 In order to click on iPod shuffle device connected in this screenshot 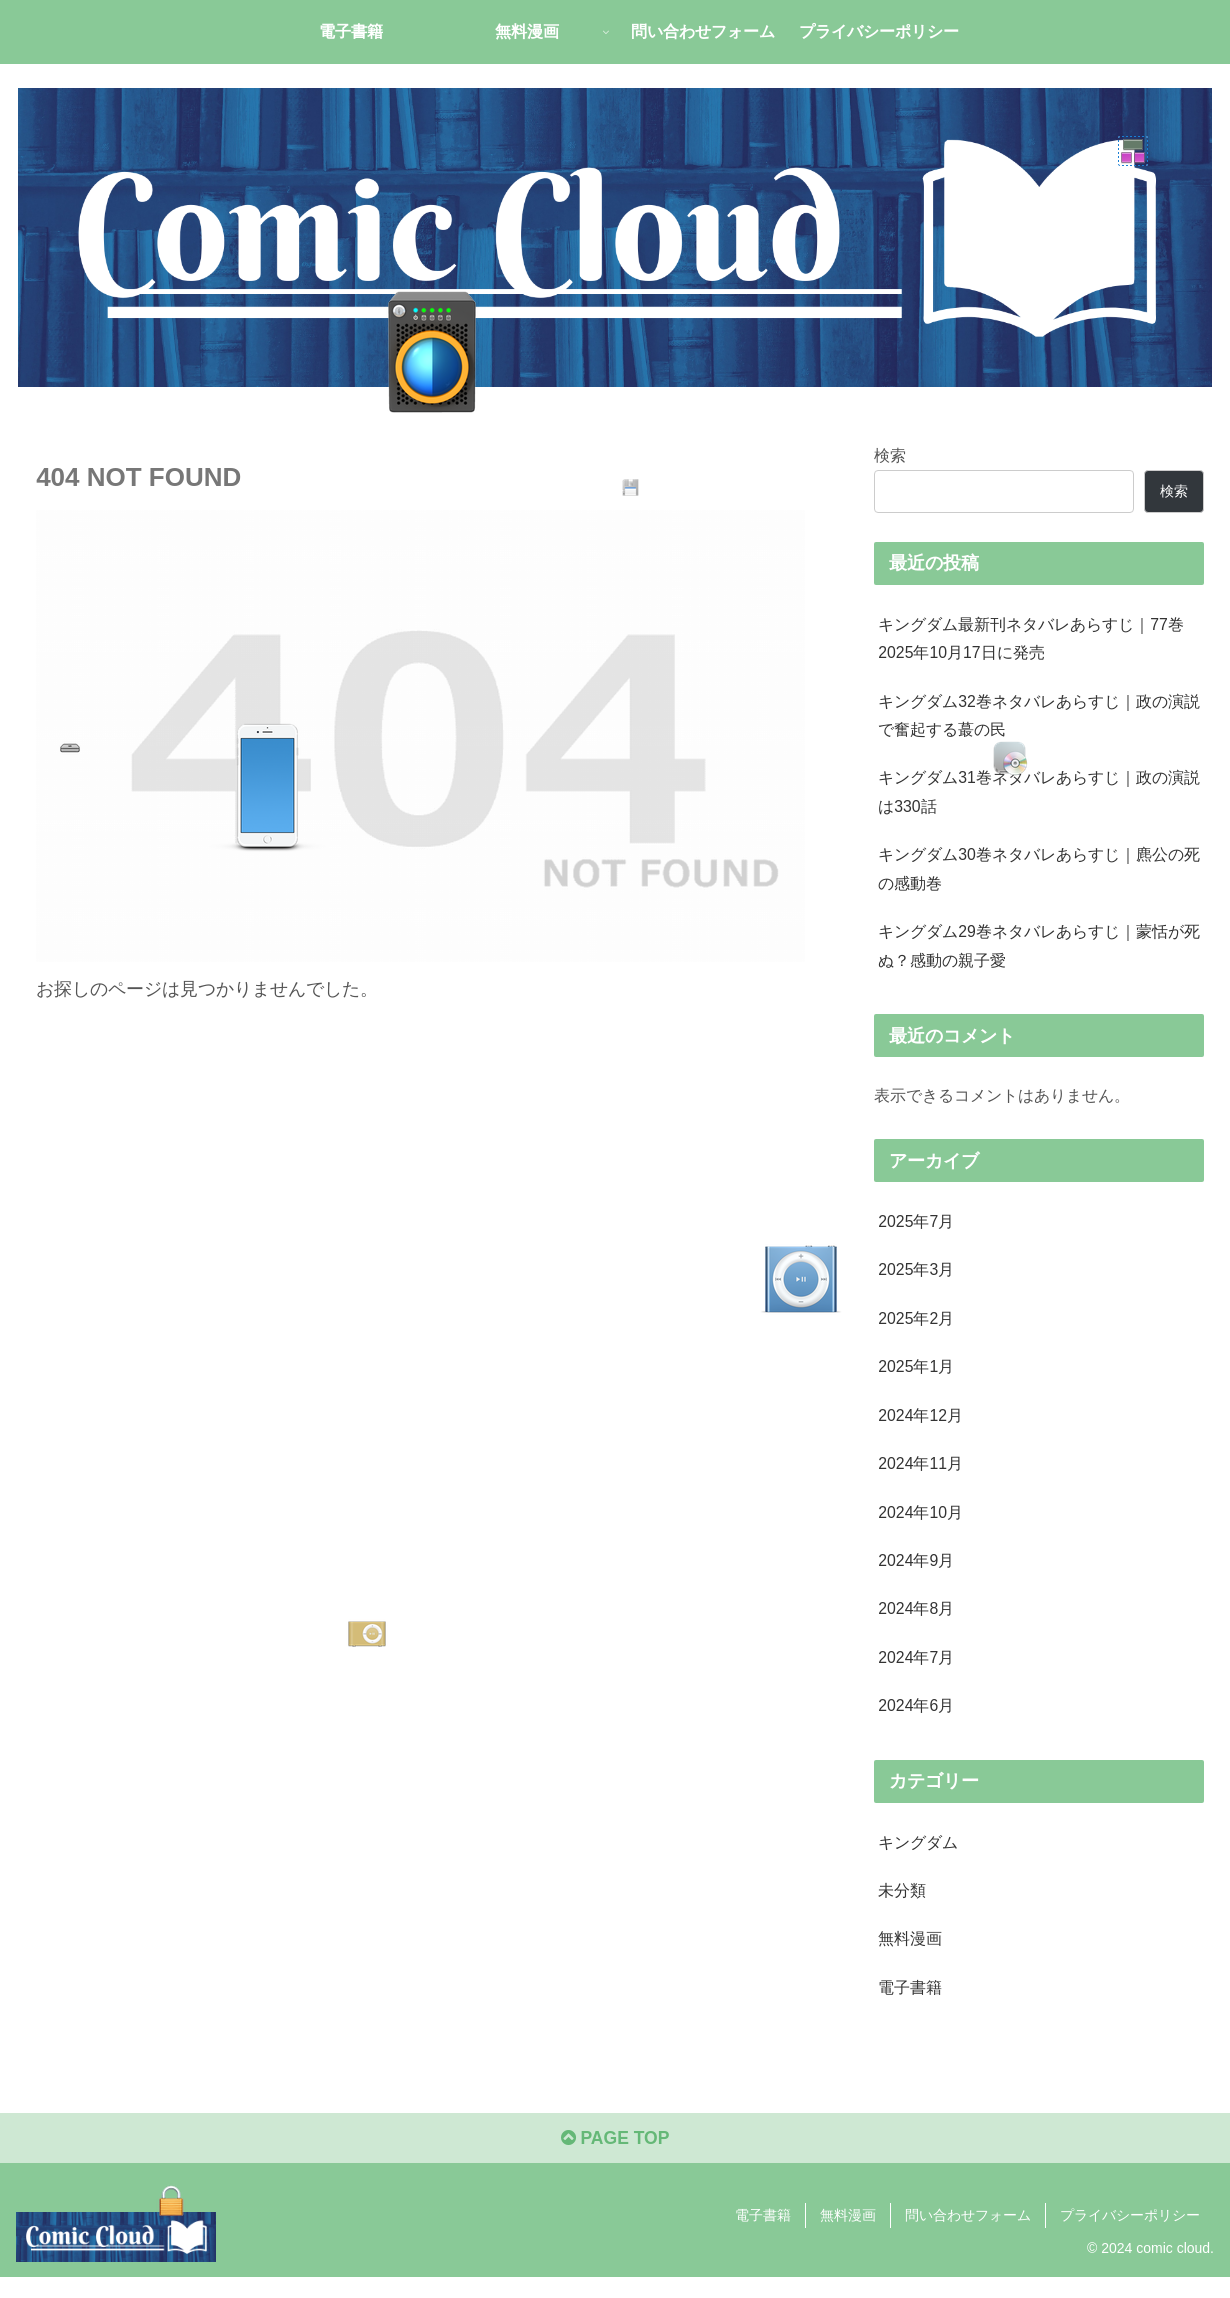, I will do `click(801, 1279)`.